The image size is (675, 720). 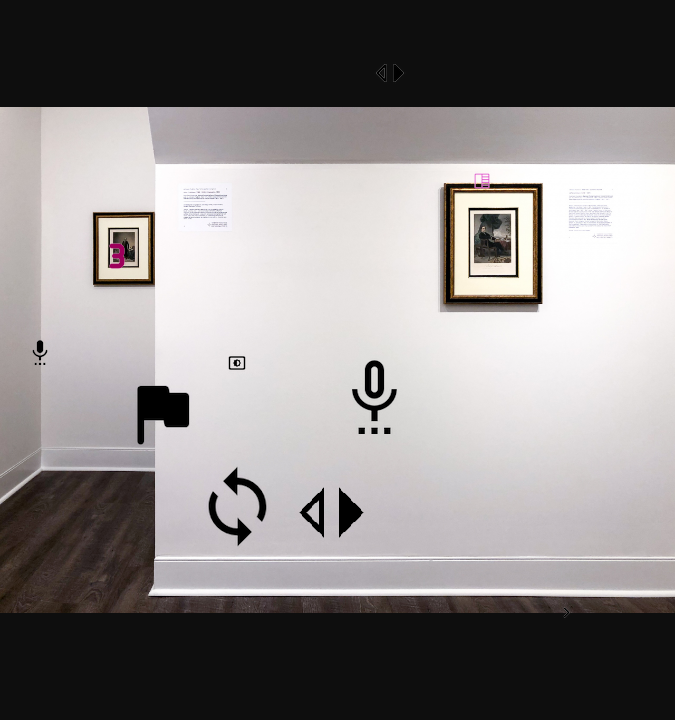 I want to click on toggle half-screen or split view mode, so click(x=482, y=181).